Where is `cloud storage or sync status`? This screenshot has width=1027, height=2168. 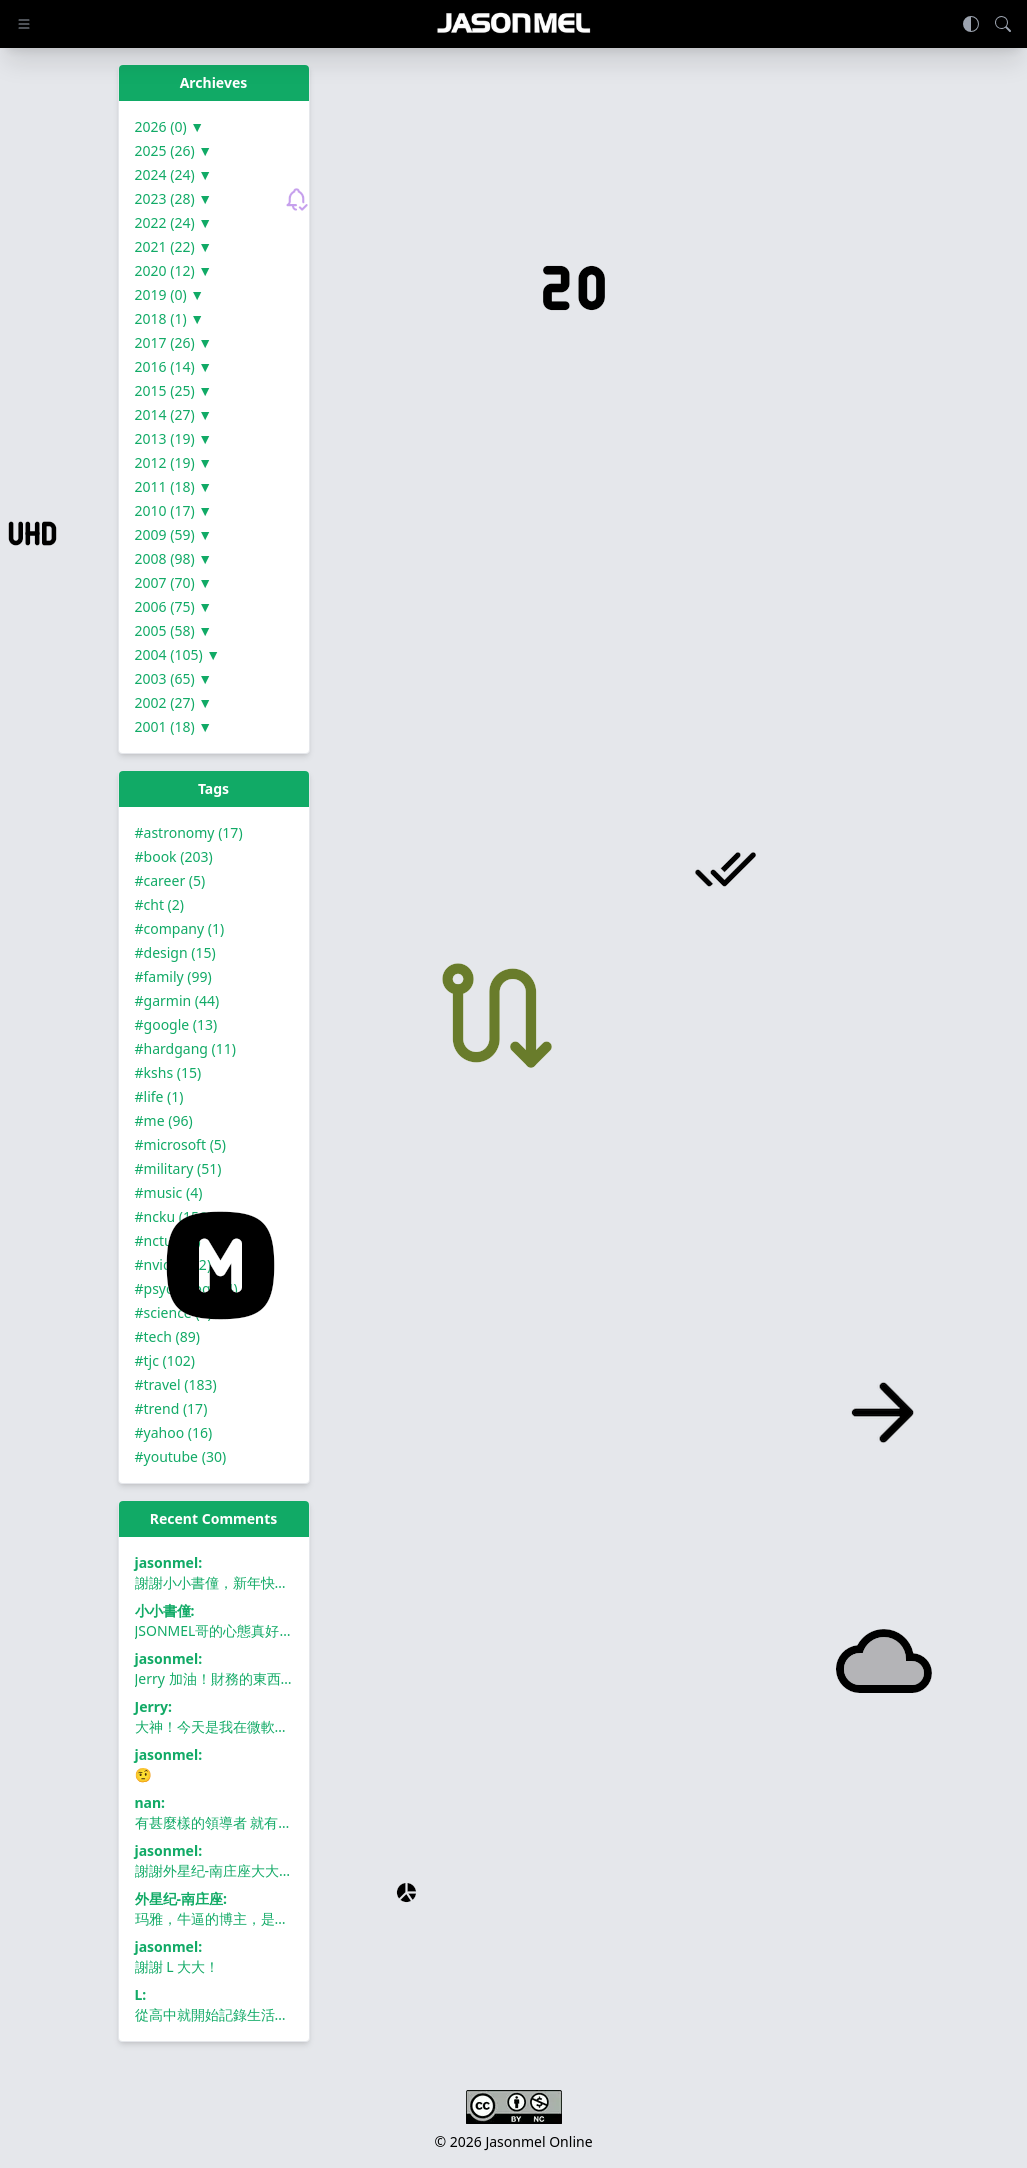 cloud storage or sync status is located at coordinates (884, 1661).